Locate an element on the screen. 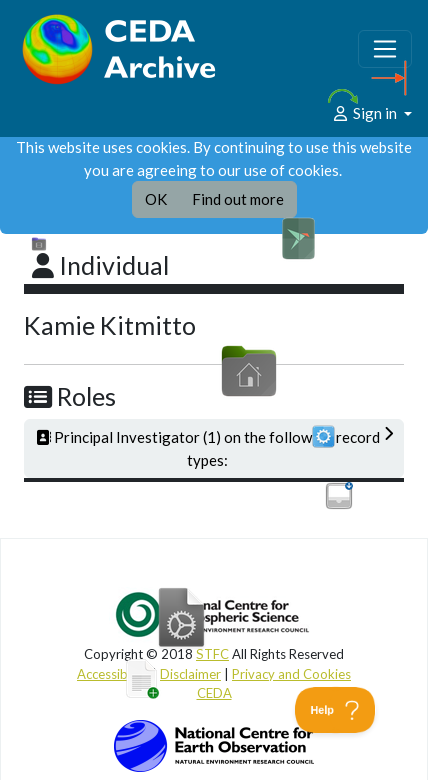 This screenshot has width=428, height=780. a snap package file for linux software installation is located at coordinates (298, 238).